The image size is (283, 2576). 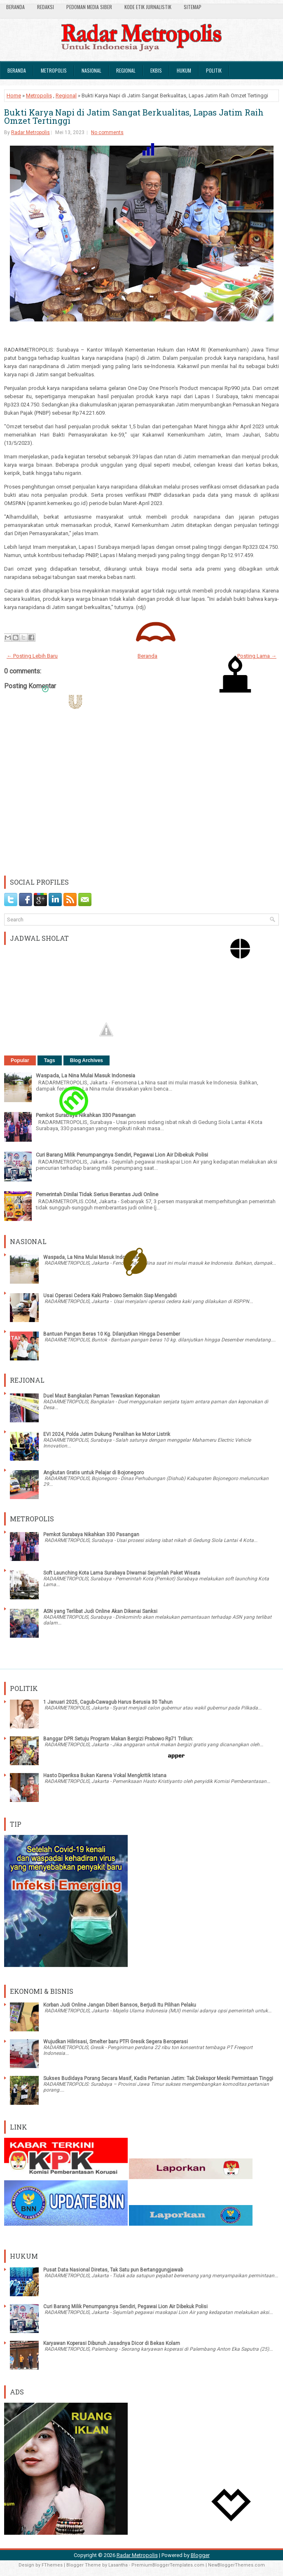 What do you see at coordinates (75, 702) in the screenshot?
I see `unilever brand logo` at bounding box center [75, 702].